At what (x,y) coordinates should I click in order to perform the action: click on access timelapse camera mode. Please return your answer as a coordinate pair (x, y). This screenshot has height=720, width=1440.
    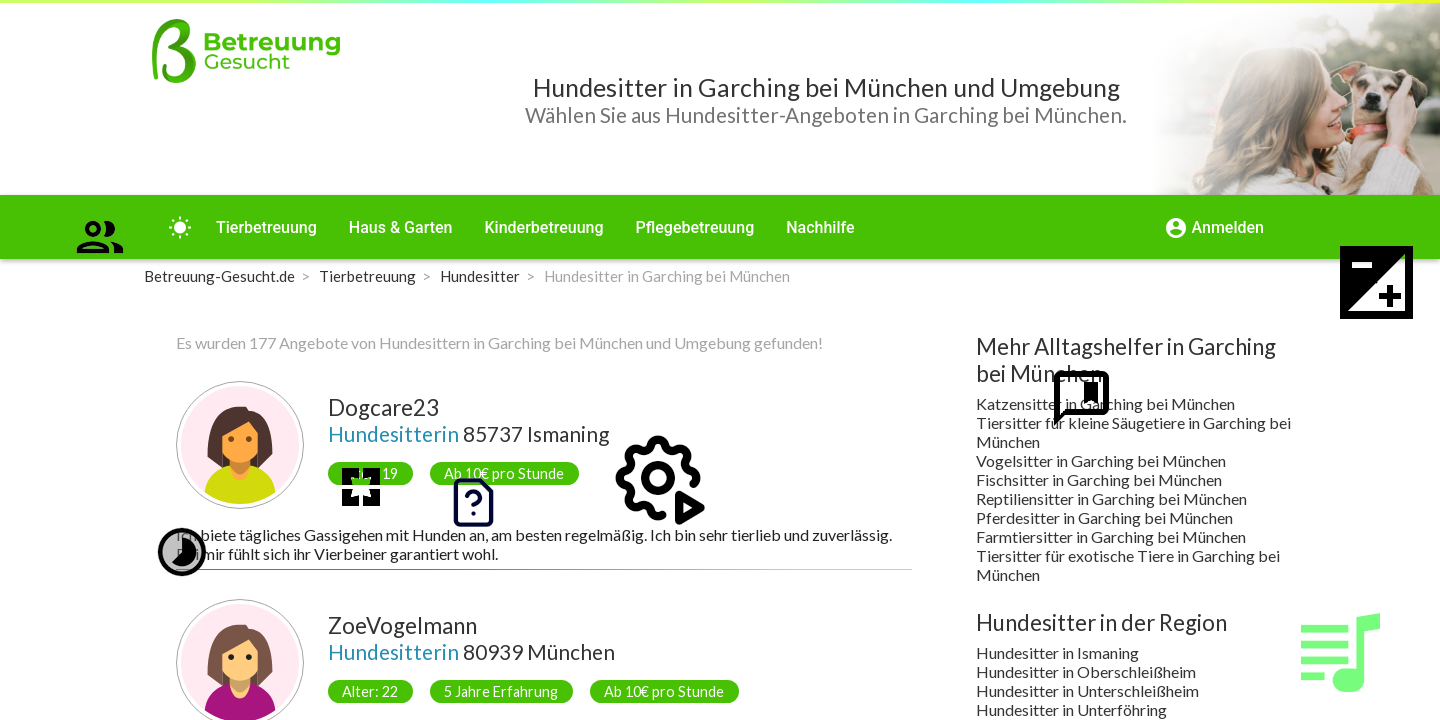
    Looking at the image, I should click on (182, 552).